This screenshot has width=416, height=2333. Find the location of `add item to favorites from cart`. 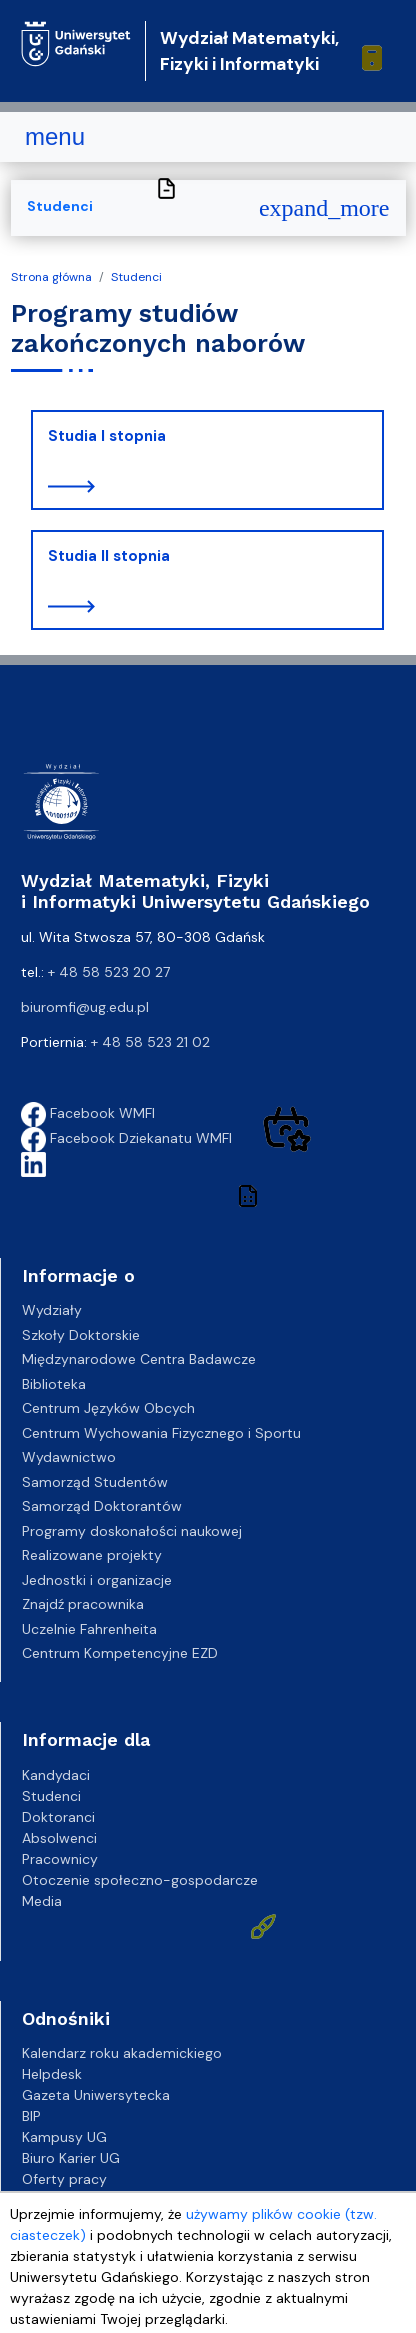

add item to favorites from cart is located at coordinates (286, 1127).